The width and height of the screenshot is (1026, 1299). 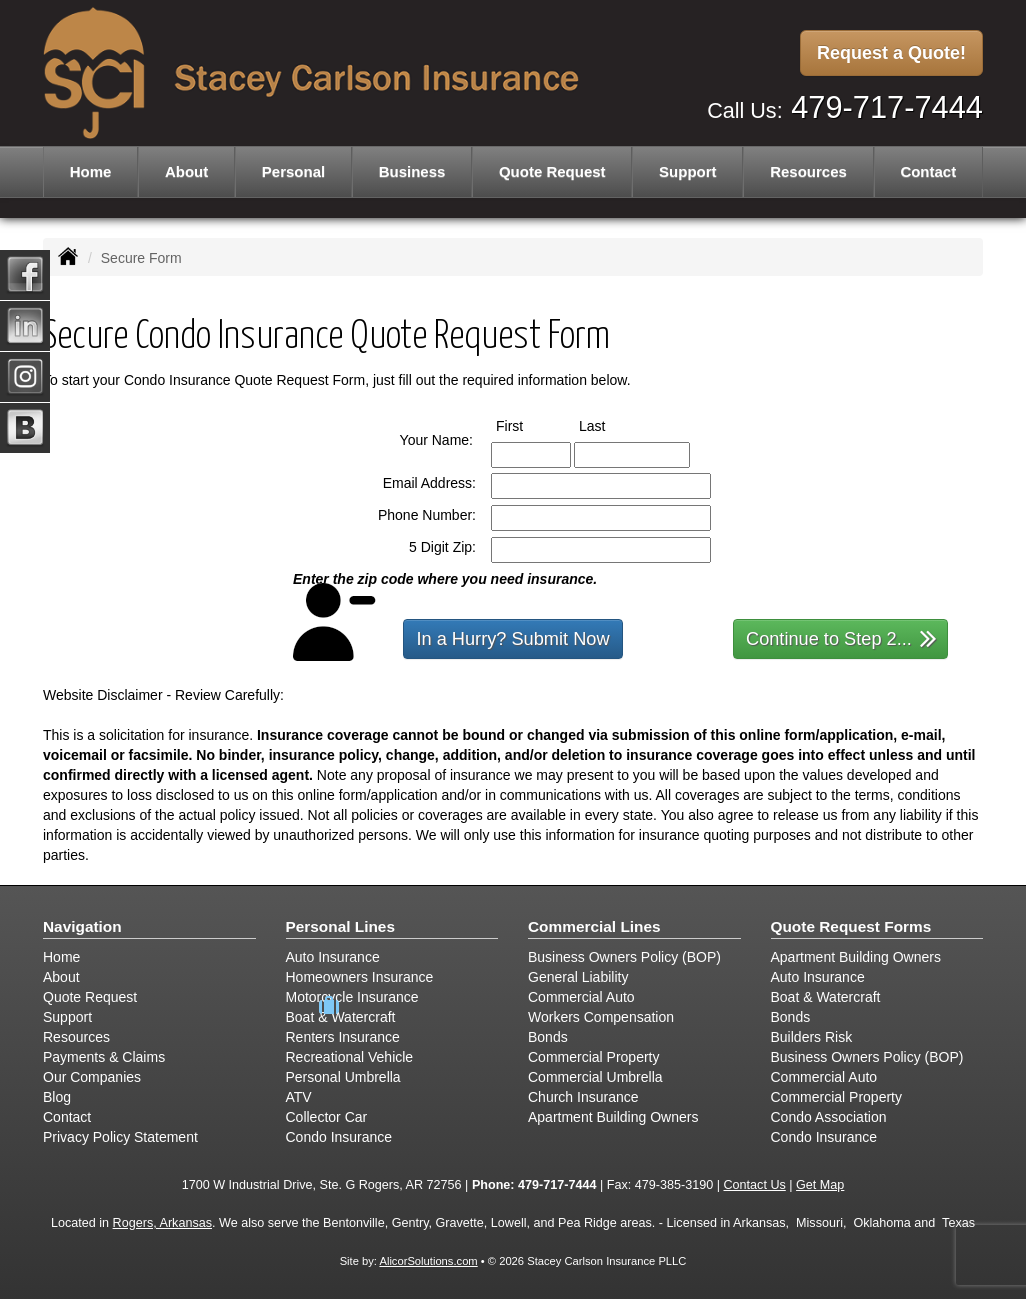 I want to click on remove a contact or friend, so click(x=332, y=622).